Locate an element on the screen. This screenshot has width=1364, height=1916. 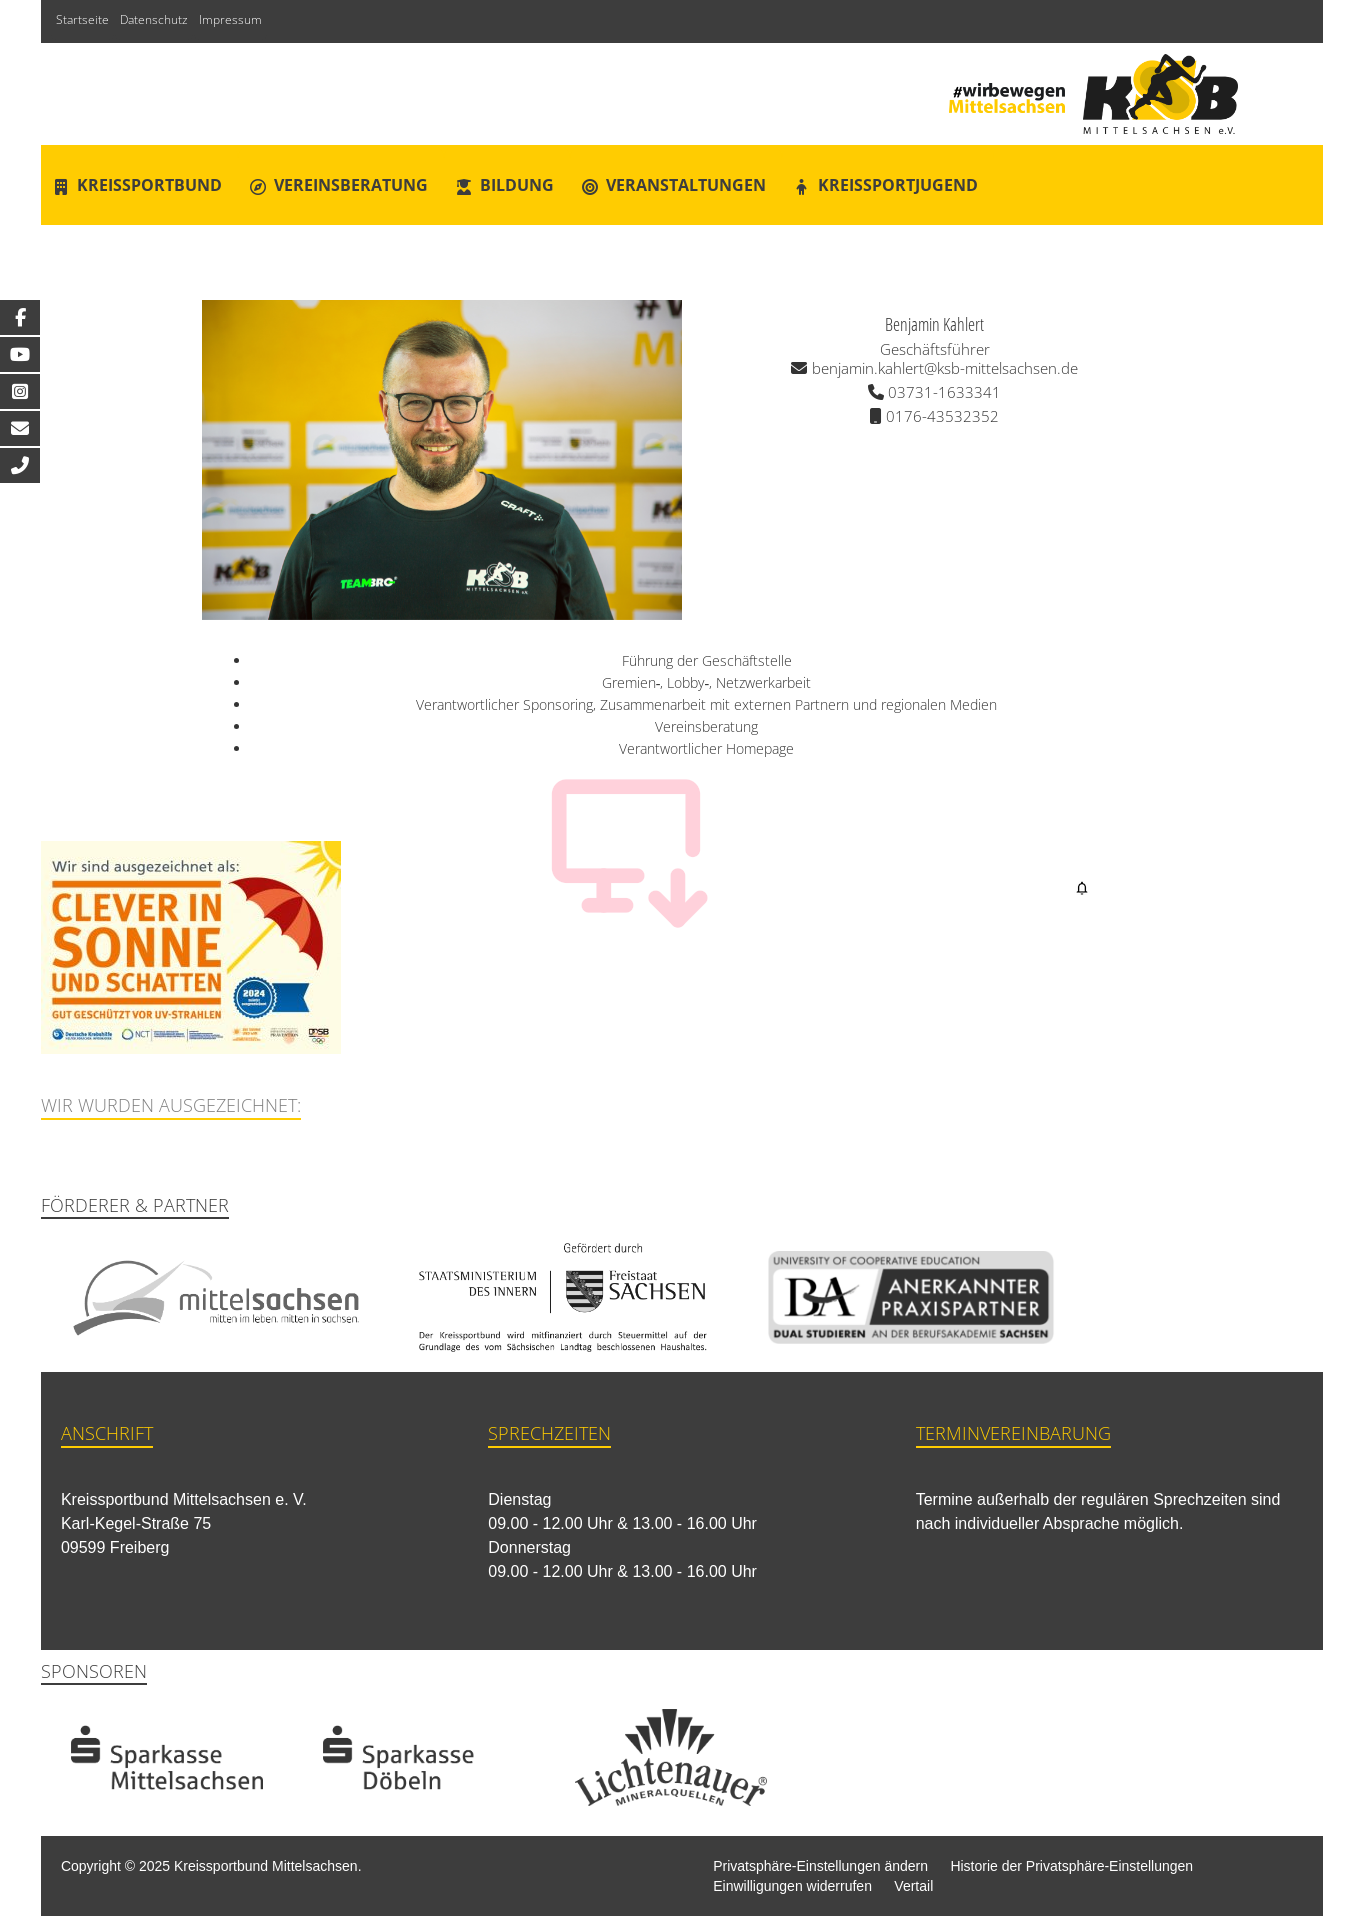
view your notifications is located at coordinates (1082, 888).